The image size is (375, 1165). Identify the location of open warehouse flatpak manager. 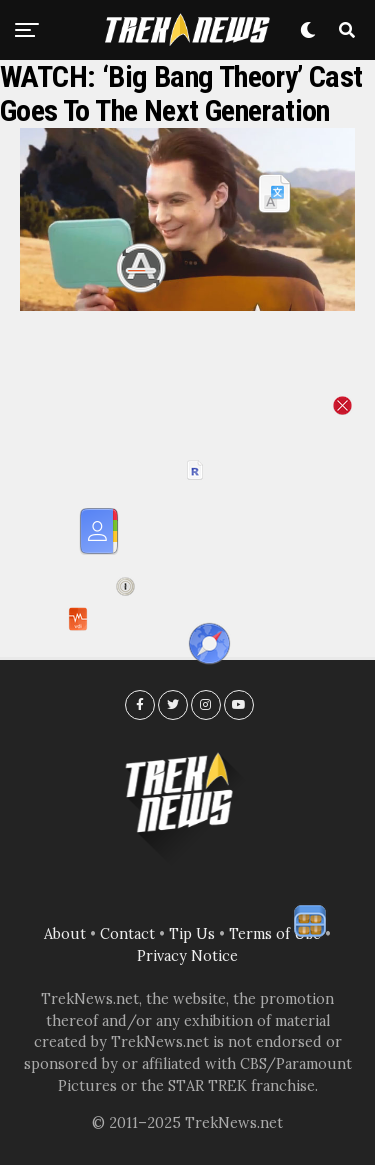
(310, 921).